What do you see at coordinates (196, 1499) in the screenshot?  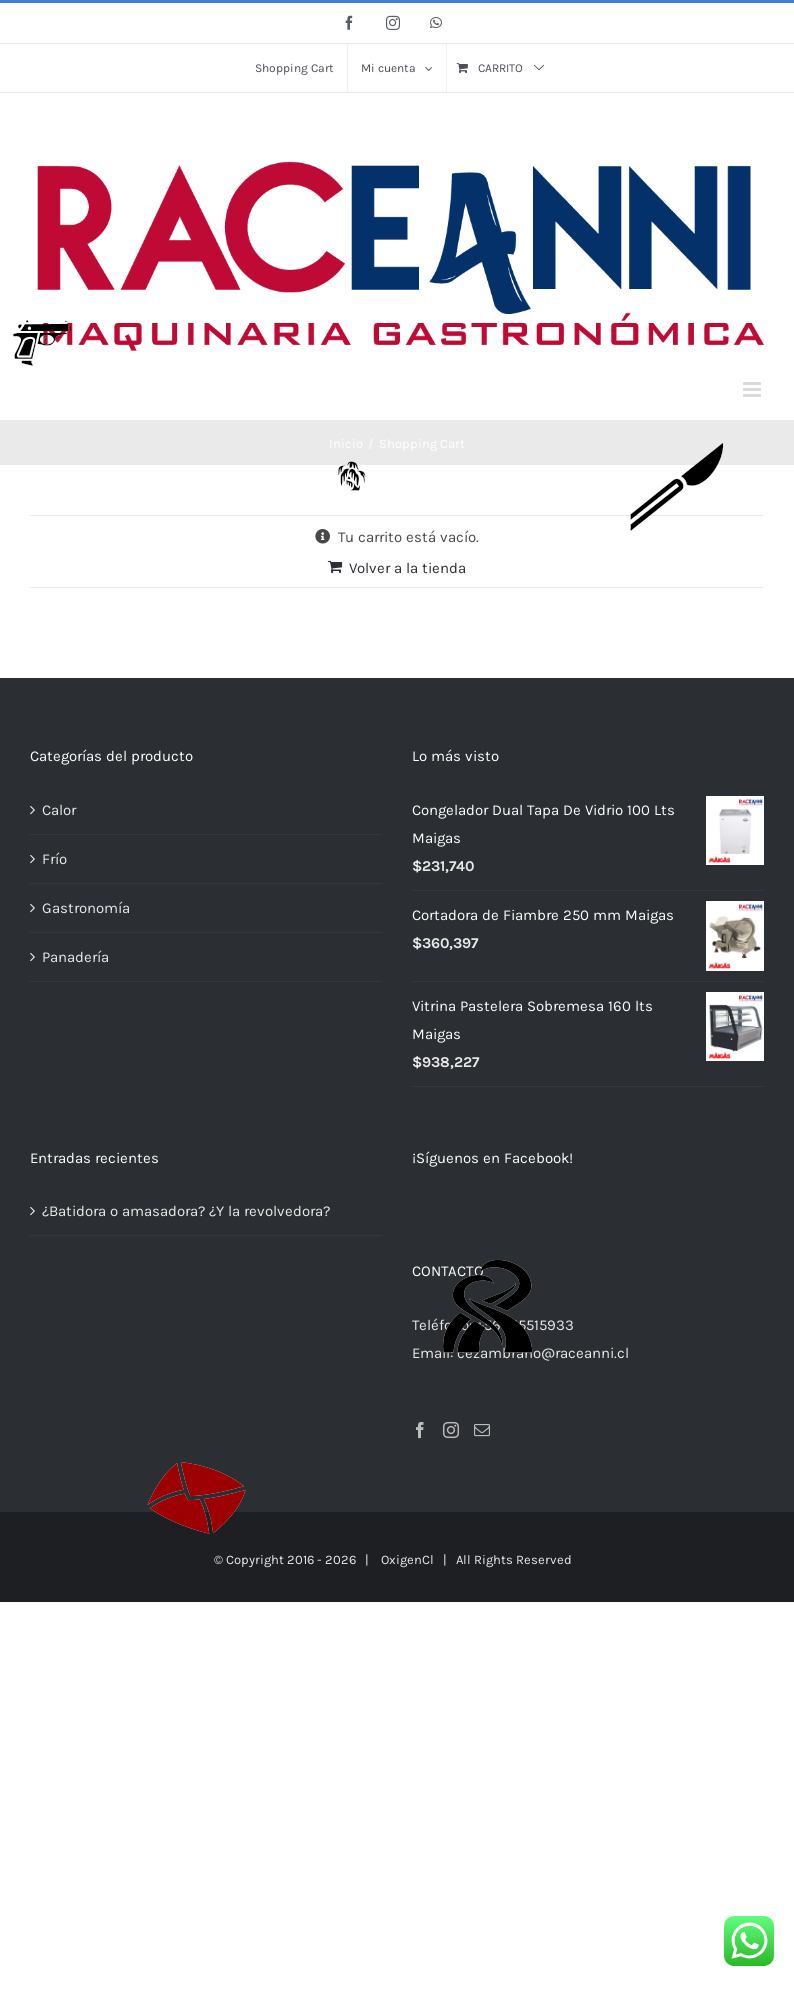 I see `open your inbox or messages` at bounding box center [196, 1499].